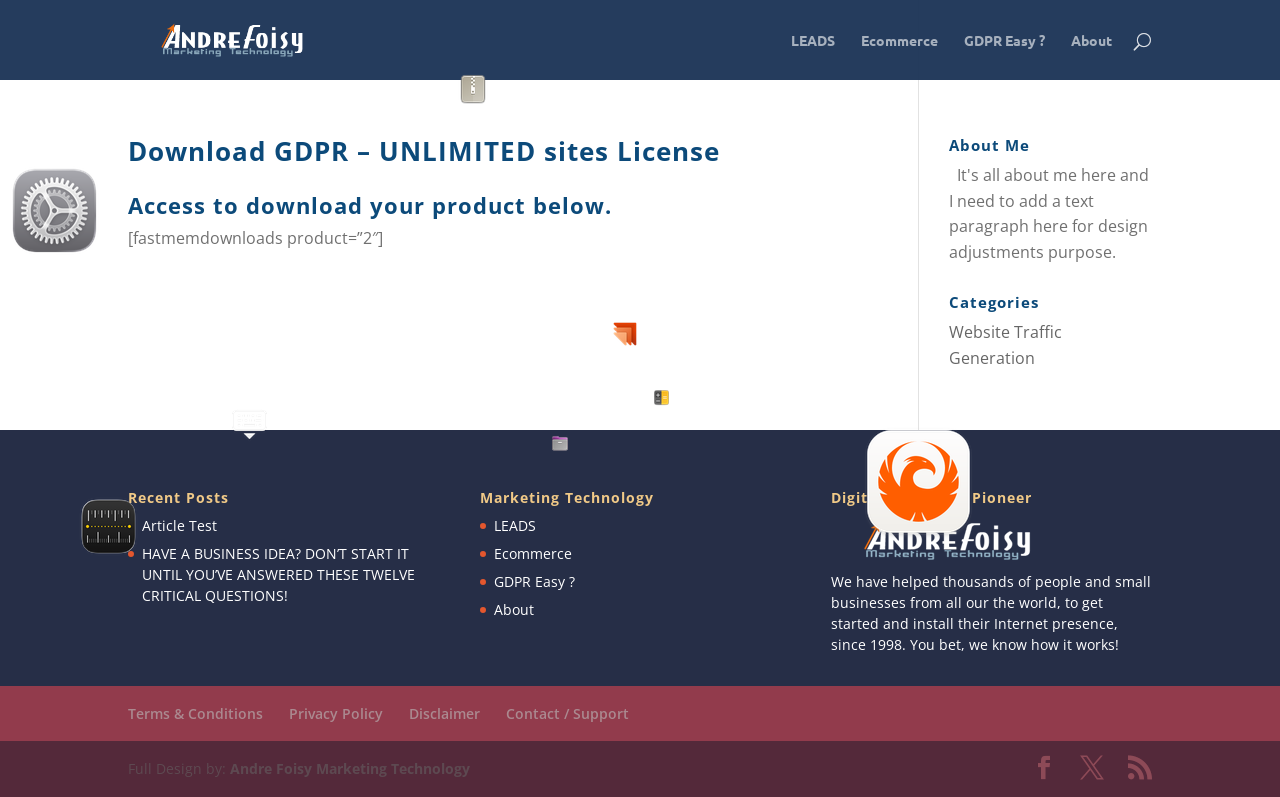 Image resolution: width=1280 pixels, height=797 pixels. I want to click on open system preferences, so click(54, 210).